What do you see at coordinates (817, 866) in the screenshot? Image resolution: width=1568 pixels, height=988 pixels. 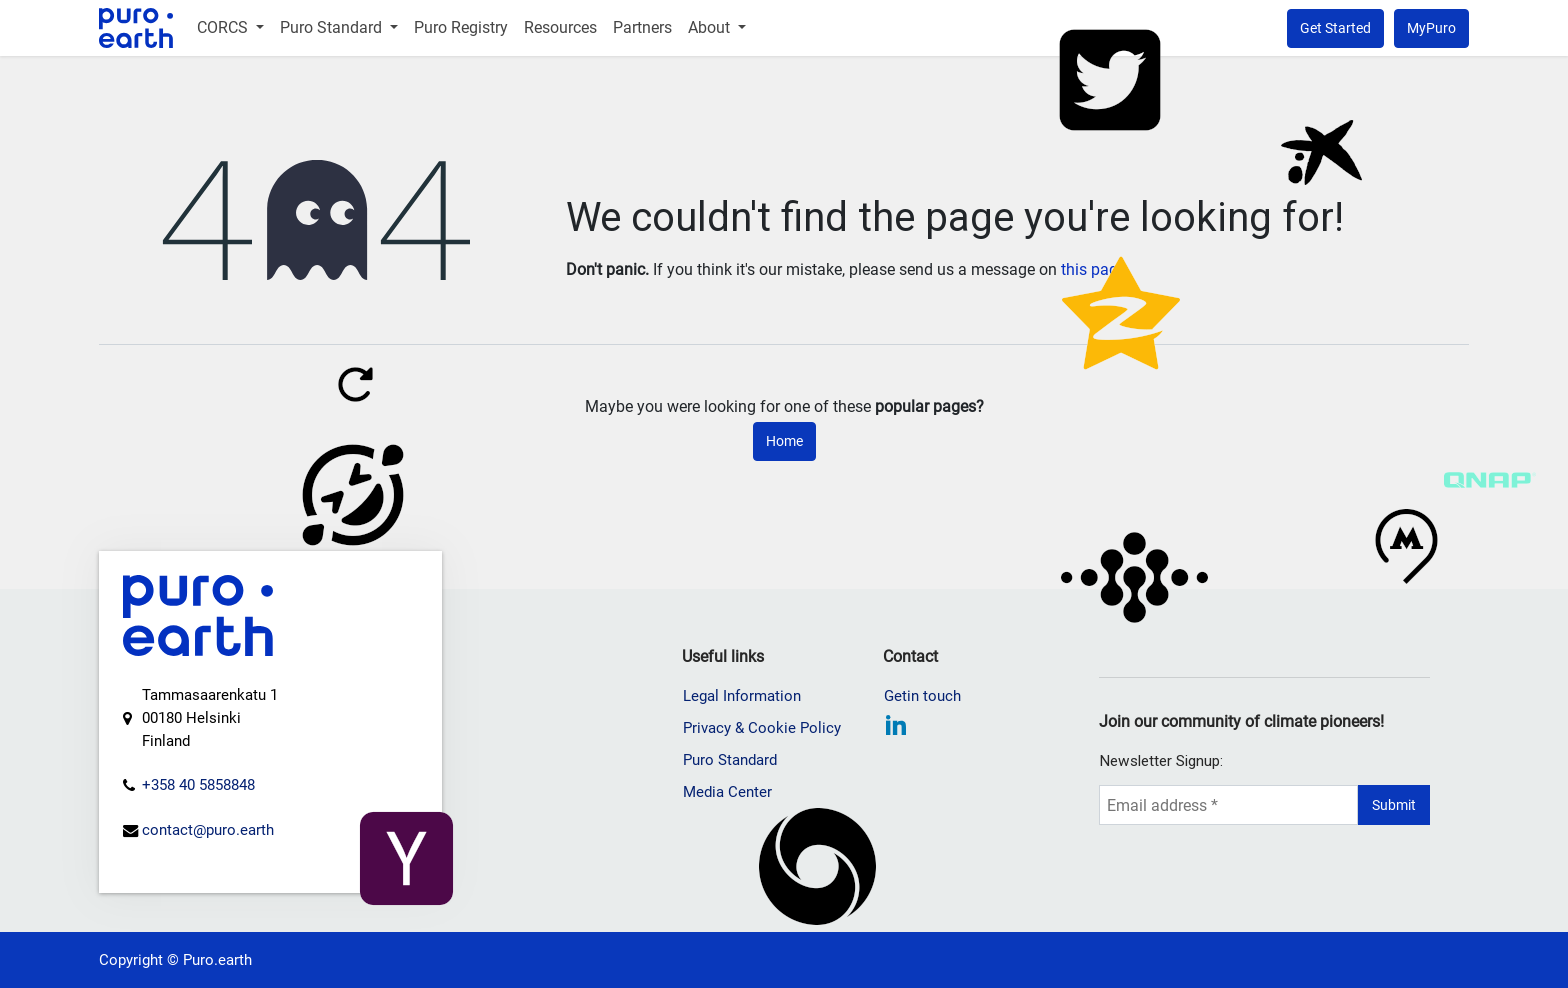 I see `deepmind company logo` at bounding box center [817, 866].